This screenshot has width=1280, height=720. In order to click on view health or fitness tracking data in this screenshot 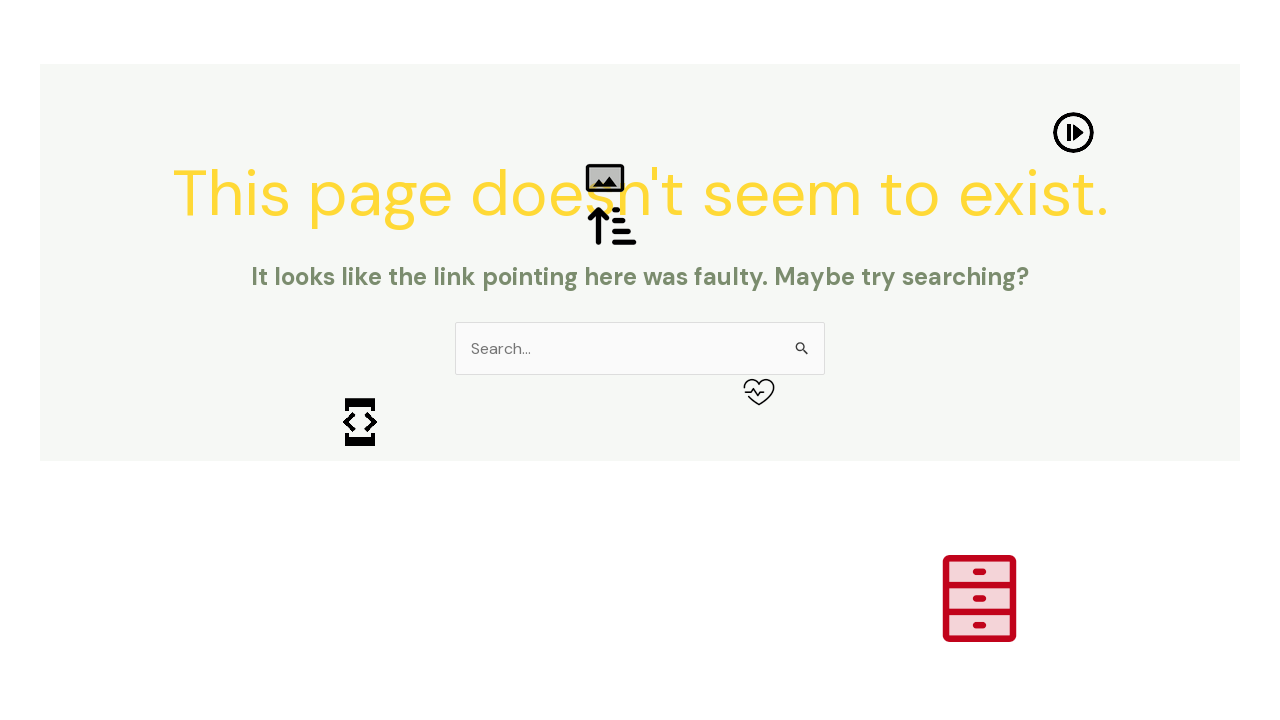, I will do `click(759, 391)`.